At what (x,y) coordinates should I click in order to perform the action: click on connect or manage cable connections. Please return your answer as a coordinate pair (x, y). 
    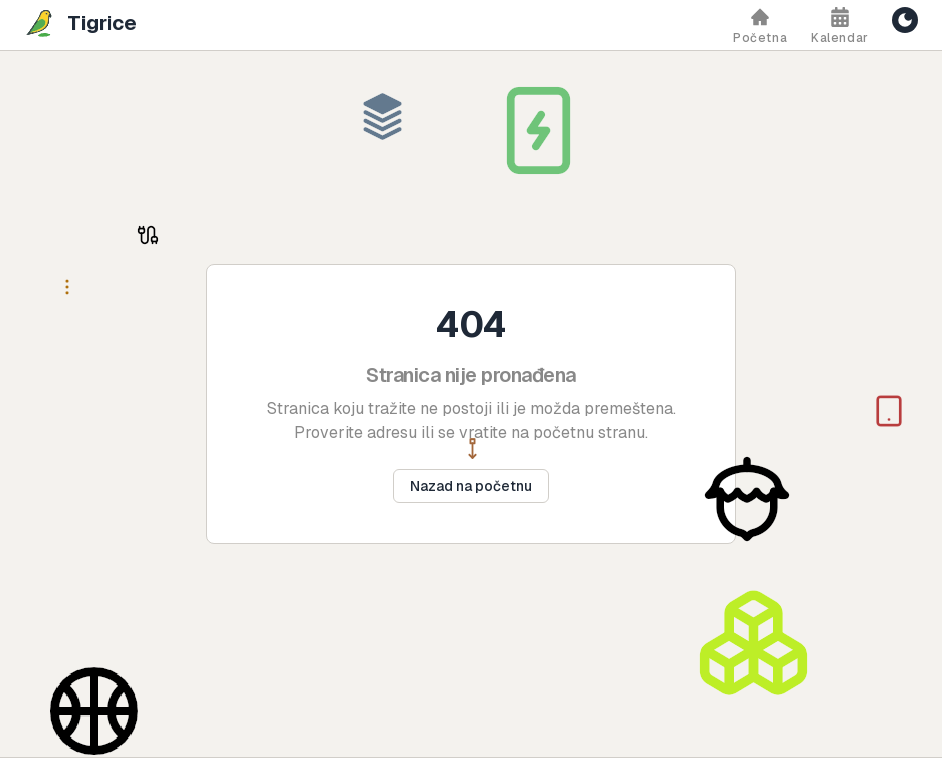
    Looking at the image, I should click on (148, 235).